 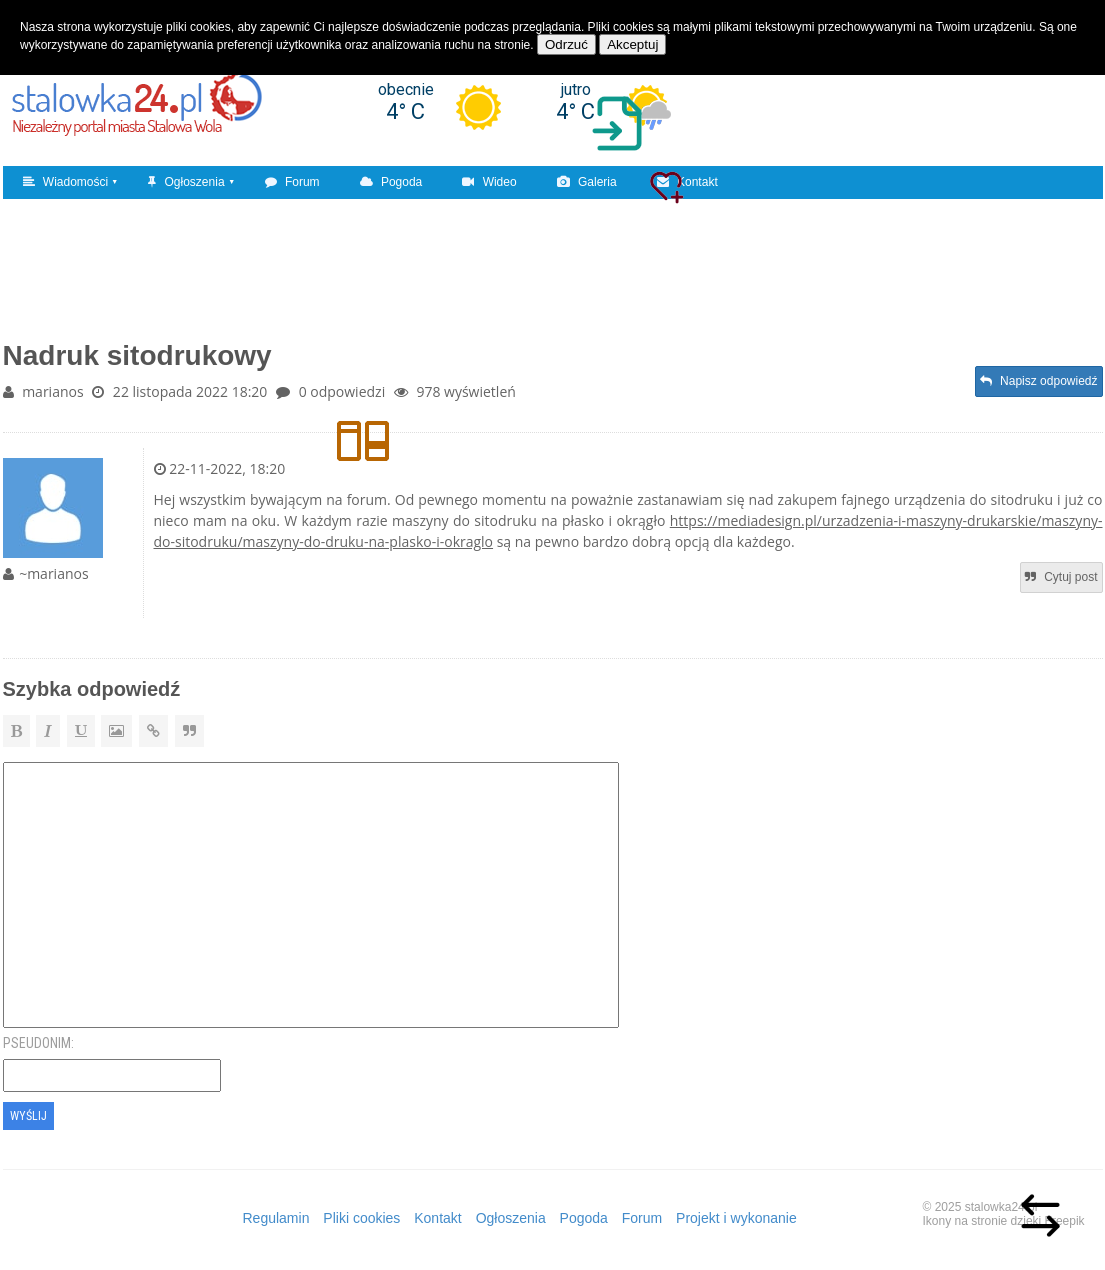 What do you see at coordinates (666, 186) in the screenshot?
I see `add to favorites` at bounding box center [666, 186].